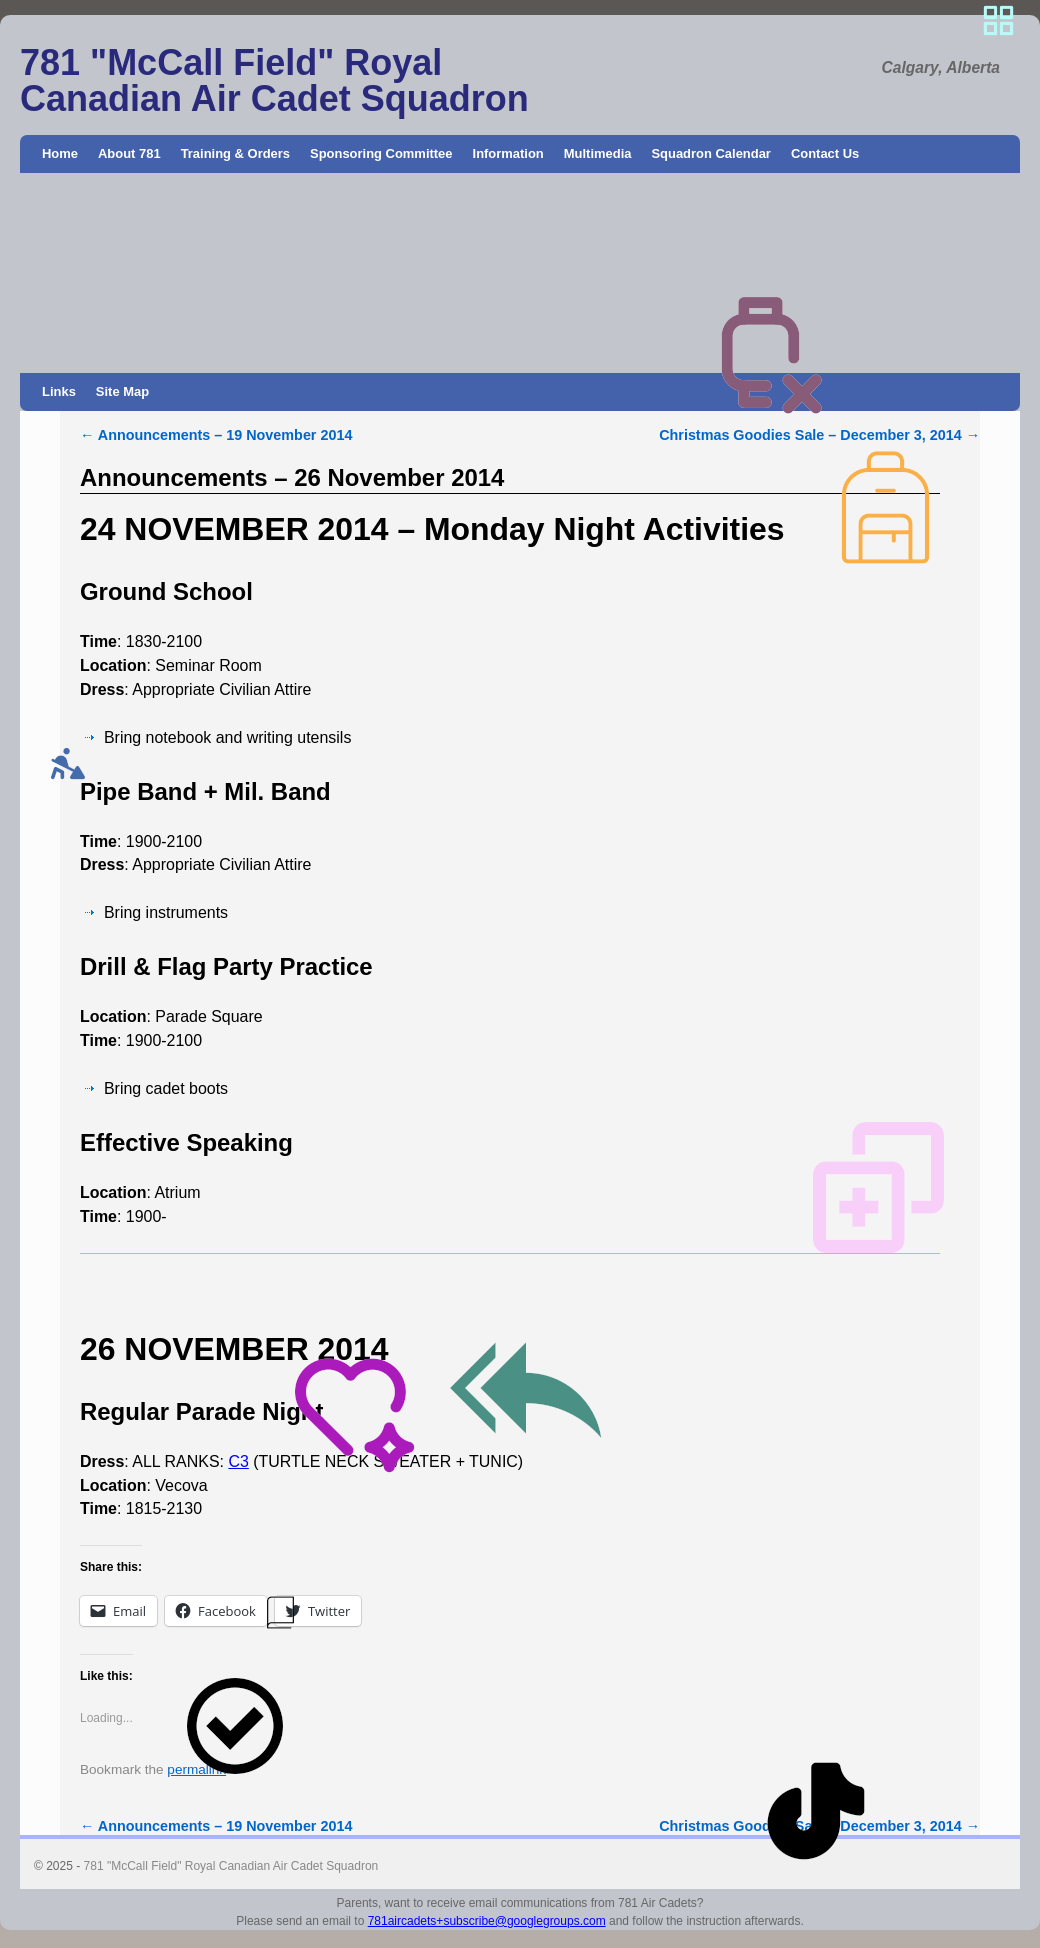  Describe the element at coordinates (526, 1388) in the screenshot. I see `reply to all recipients` at that location.